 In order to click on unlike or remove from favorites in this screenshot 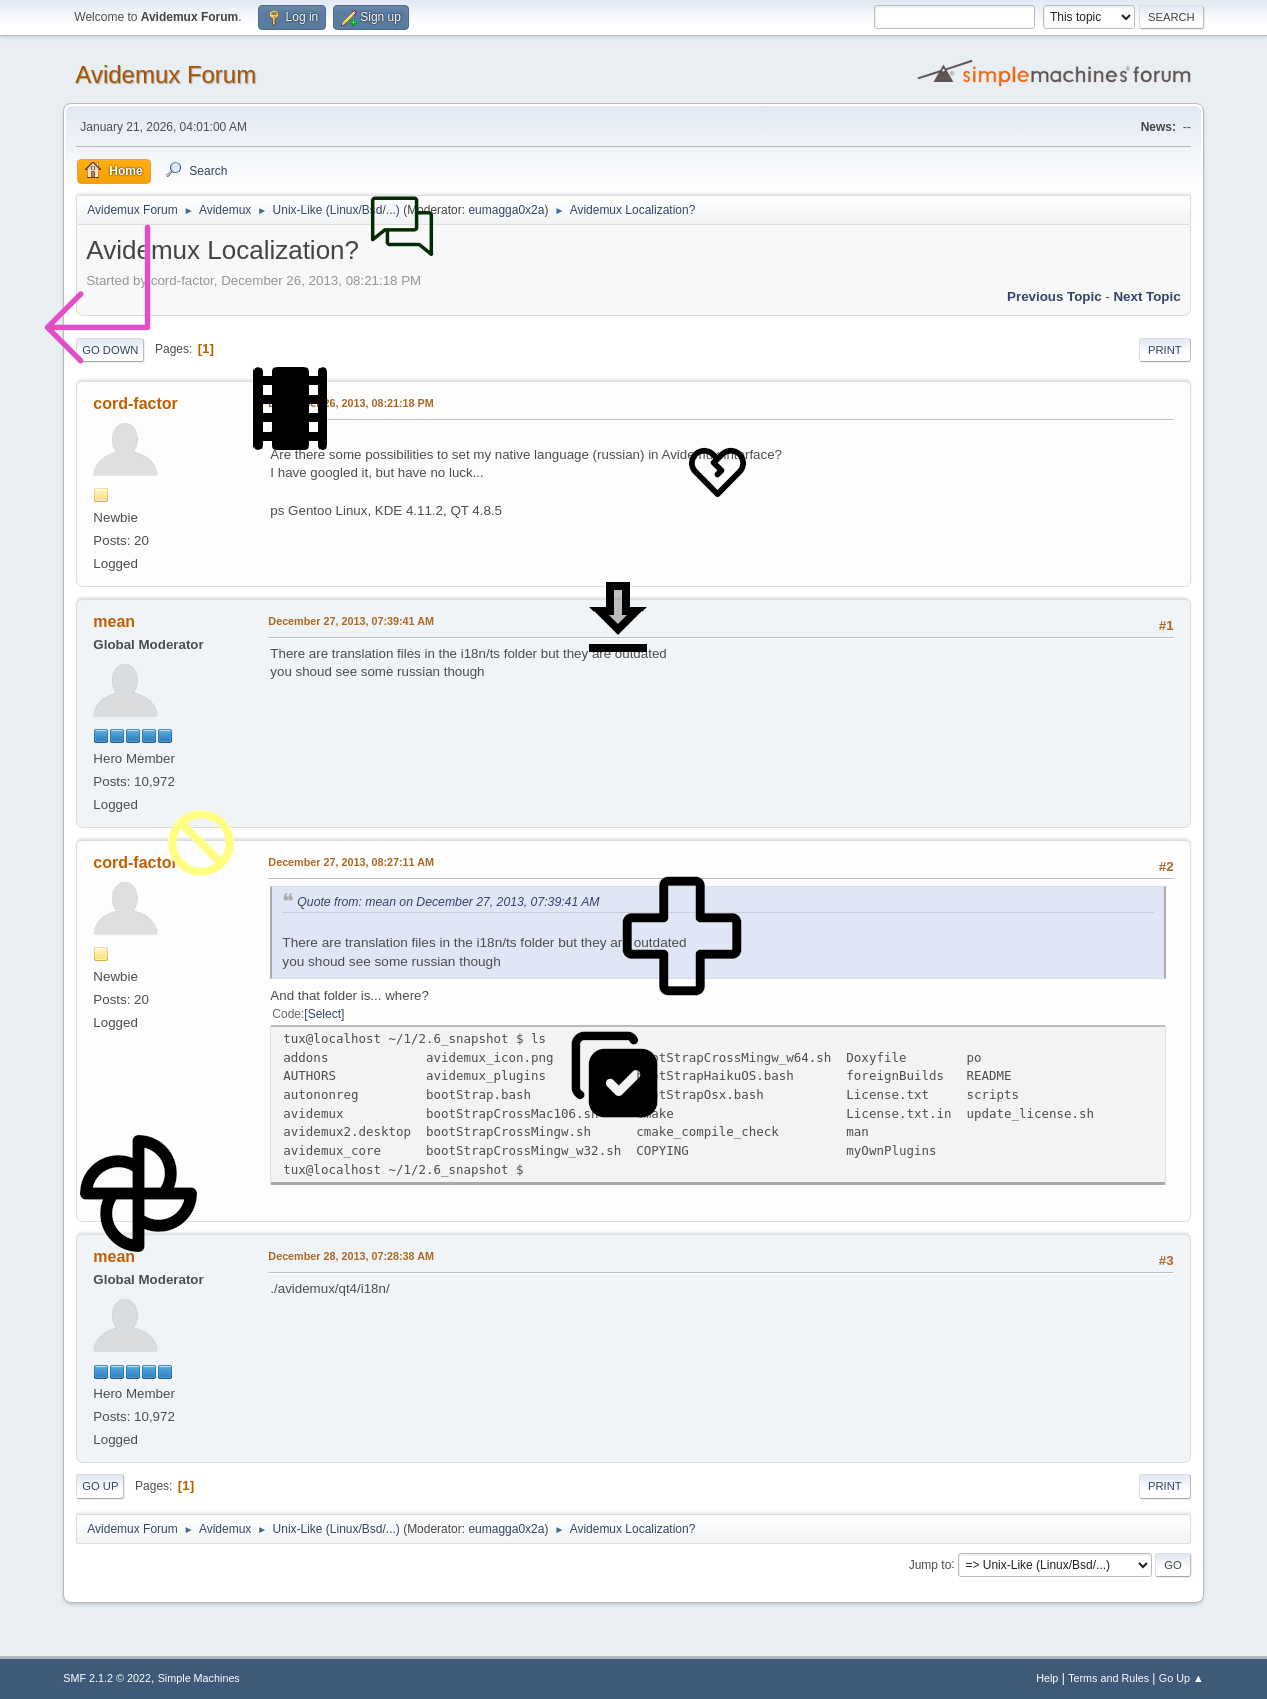, I will do `click(717, 470)`.